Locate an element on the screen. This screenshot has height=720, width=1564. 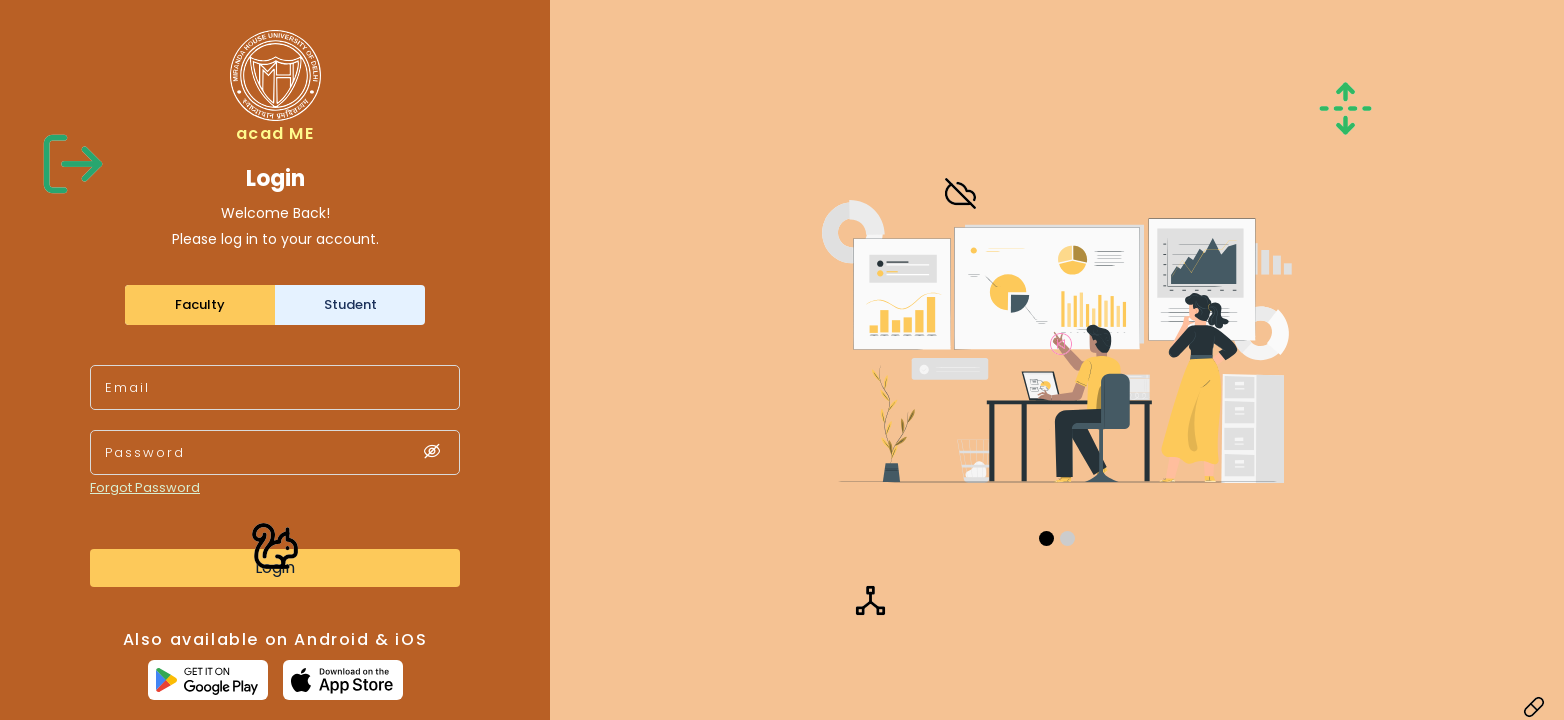
access nature or wildlife-related content is located at coordinates (275, 546).